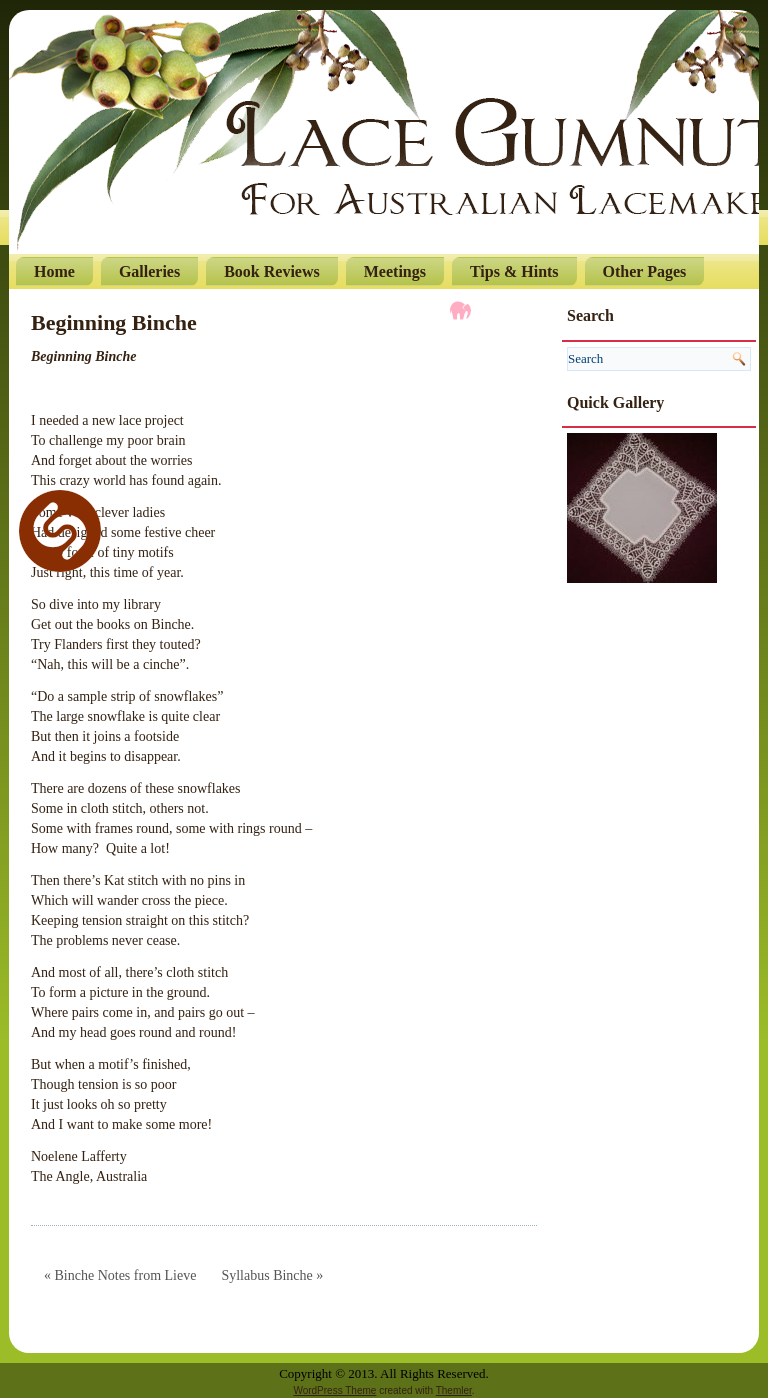  I want to click on open Shazam to identify a song, so click(60, 531).